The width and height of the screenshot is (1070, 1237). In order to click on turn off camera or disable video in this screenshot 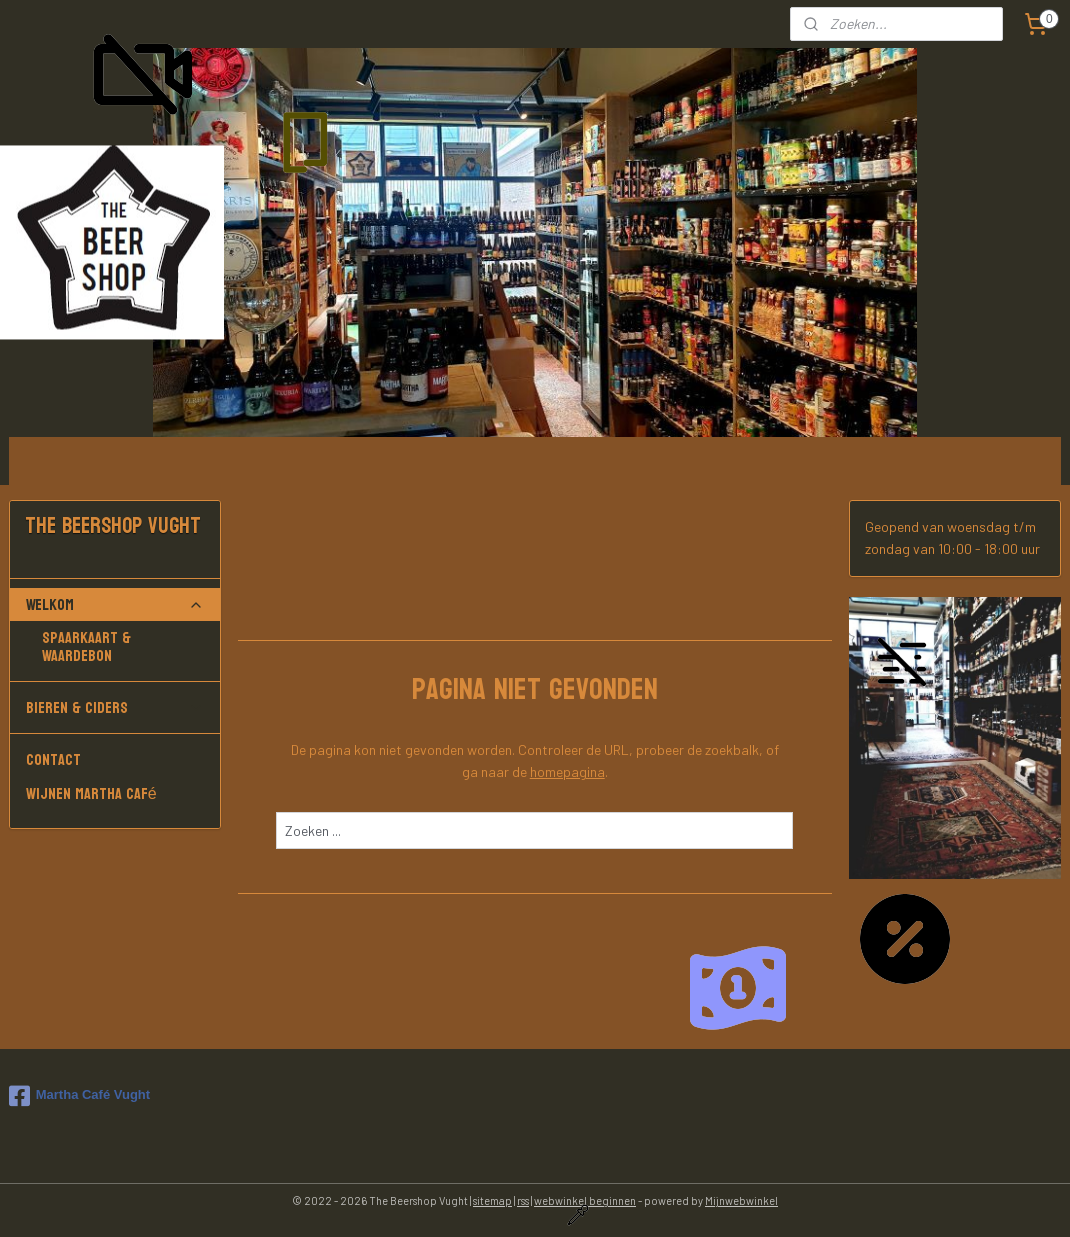, I will do `click(140, 74)`.